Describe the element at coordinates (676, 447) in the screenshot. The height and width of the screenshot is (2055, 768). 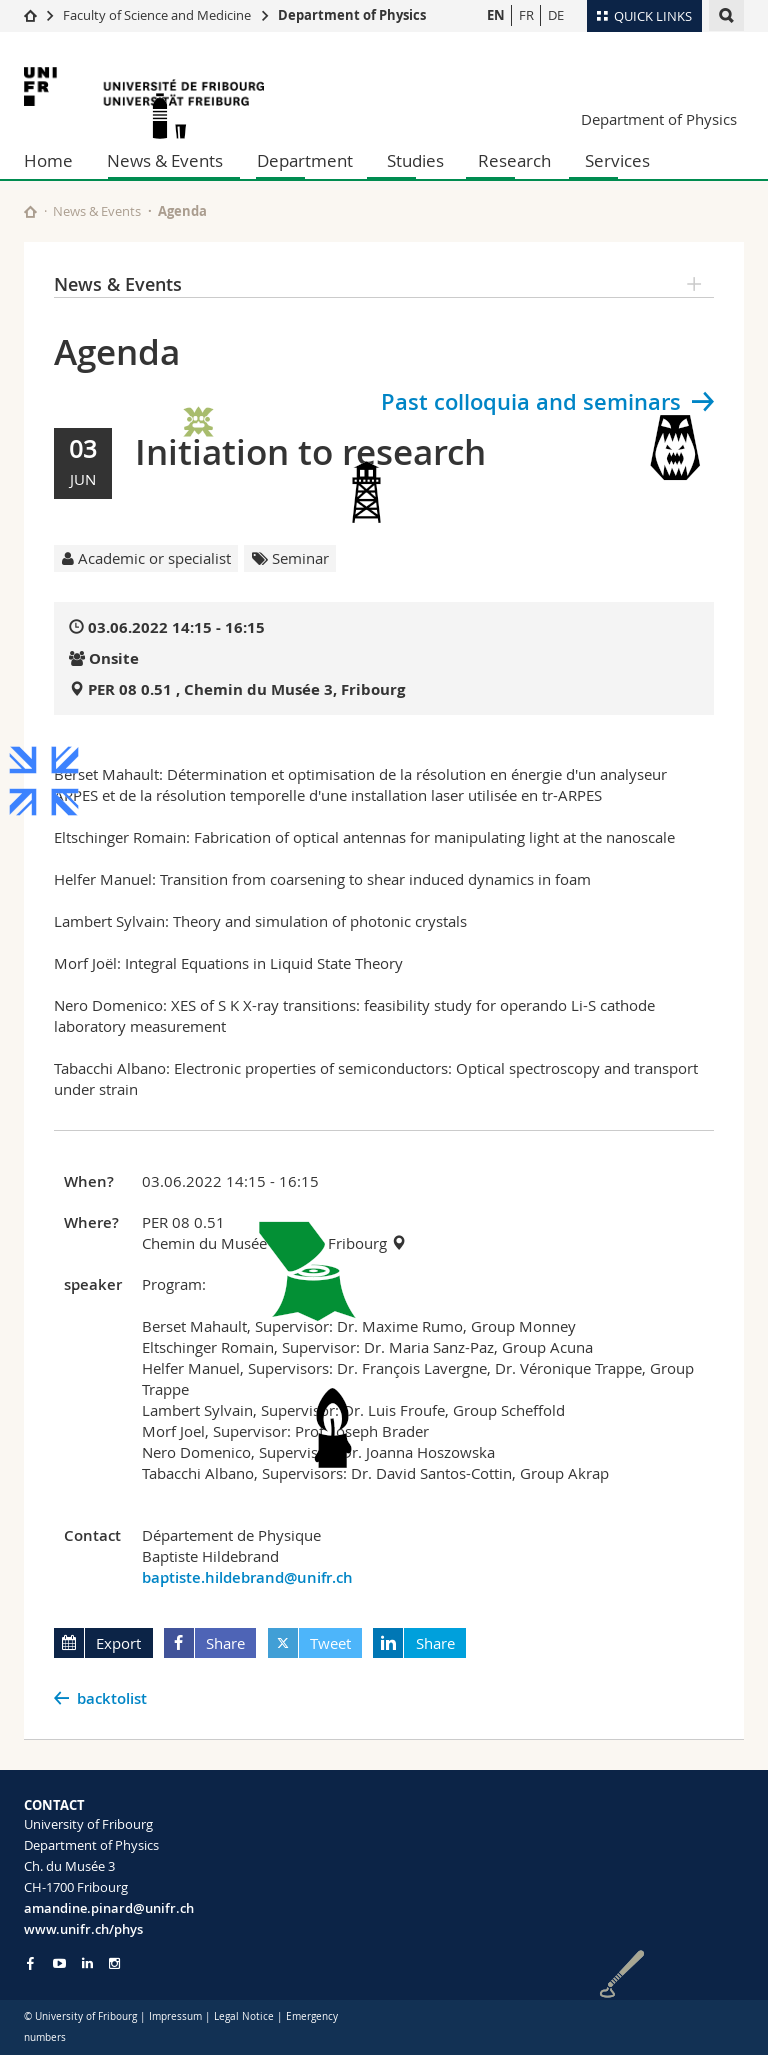
I see `select swallow as your creature or avatar` at that location.